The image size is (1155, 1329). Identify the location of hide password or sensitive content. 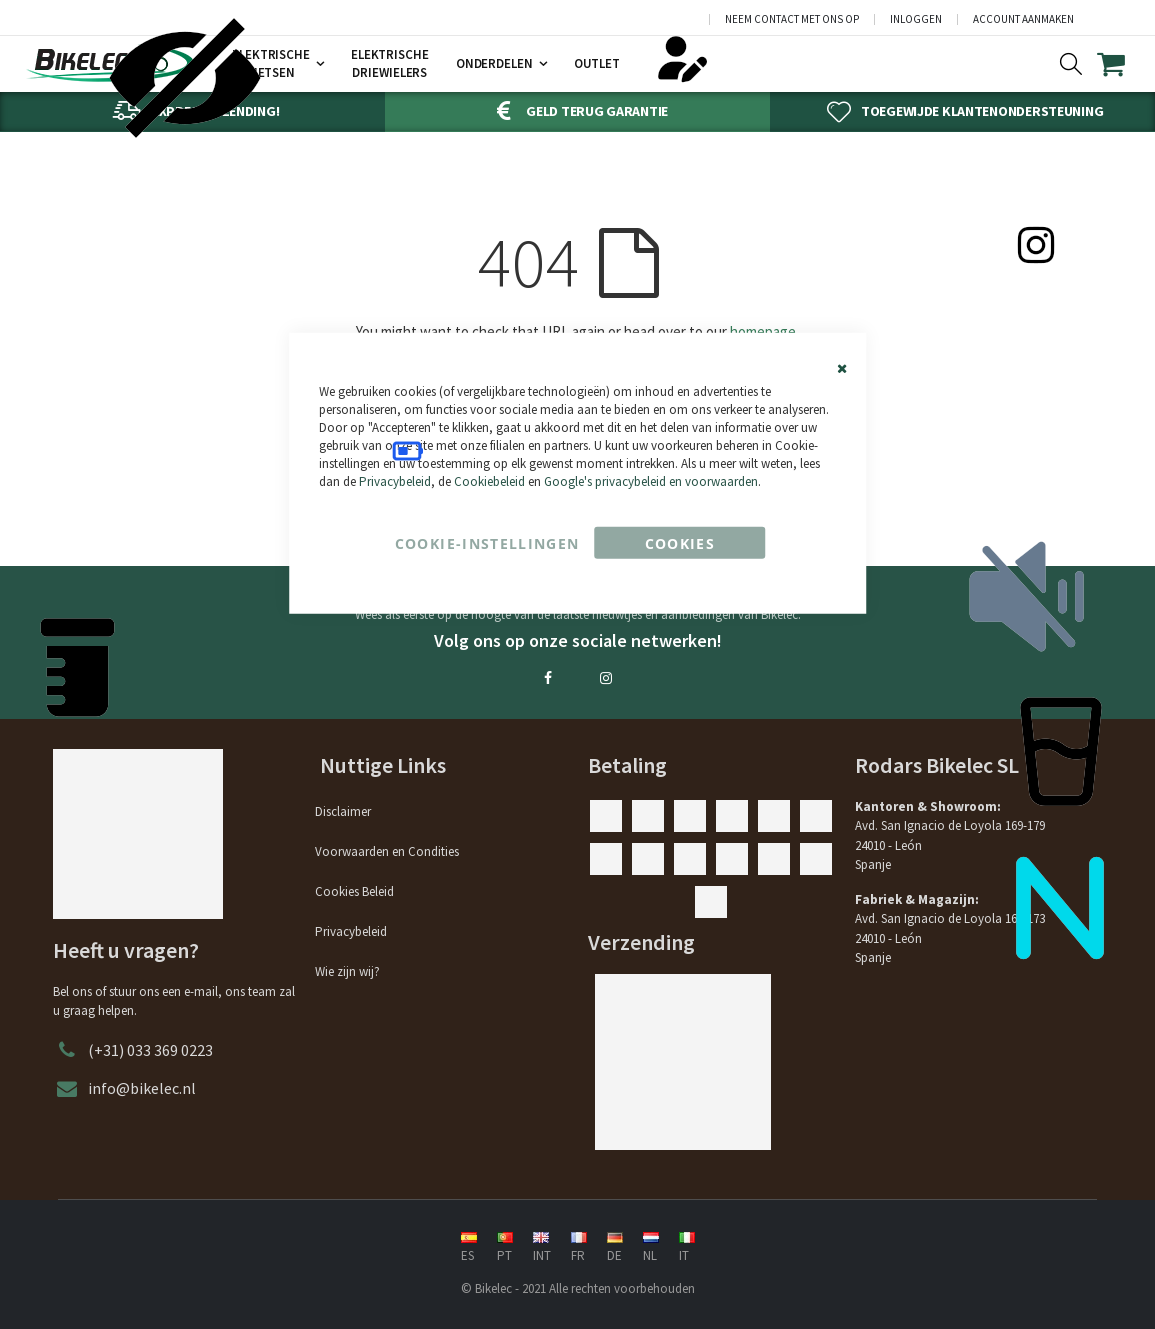
(185, 78).